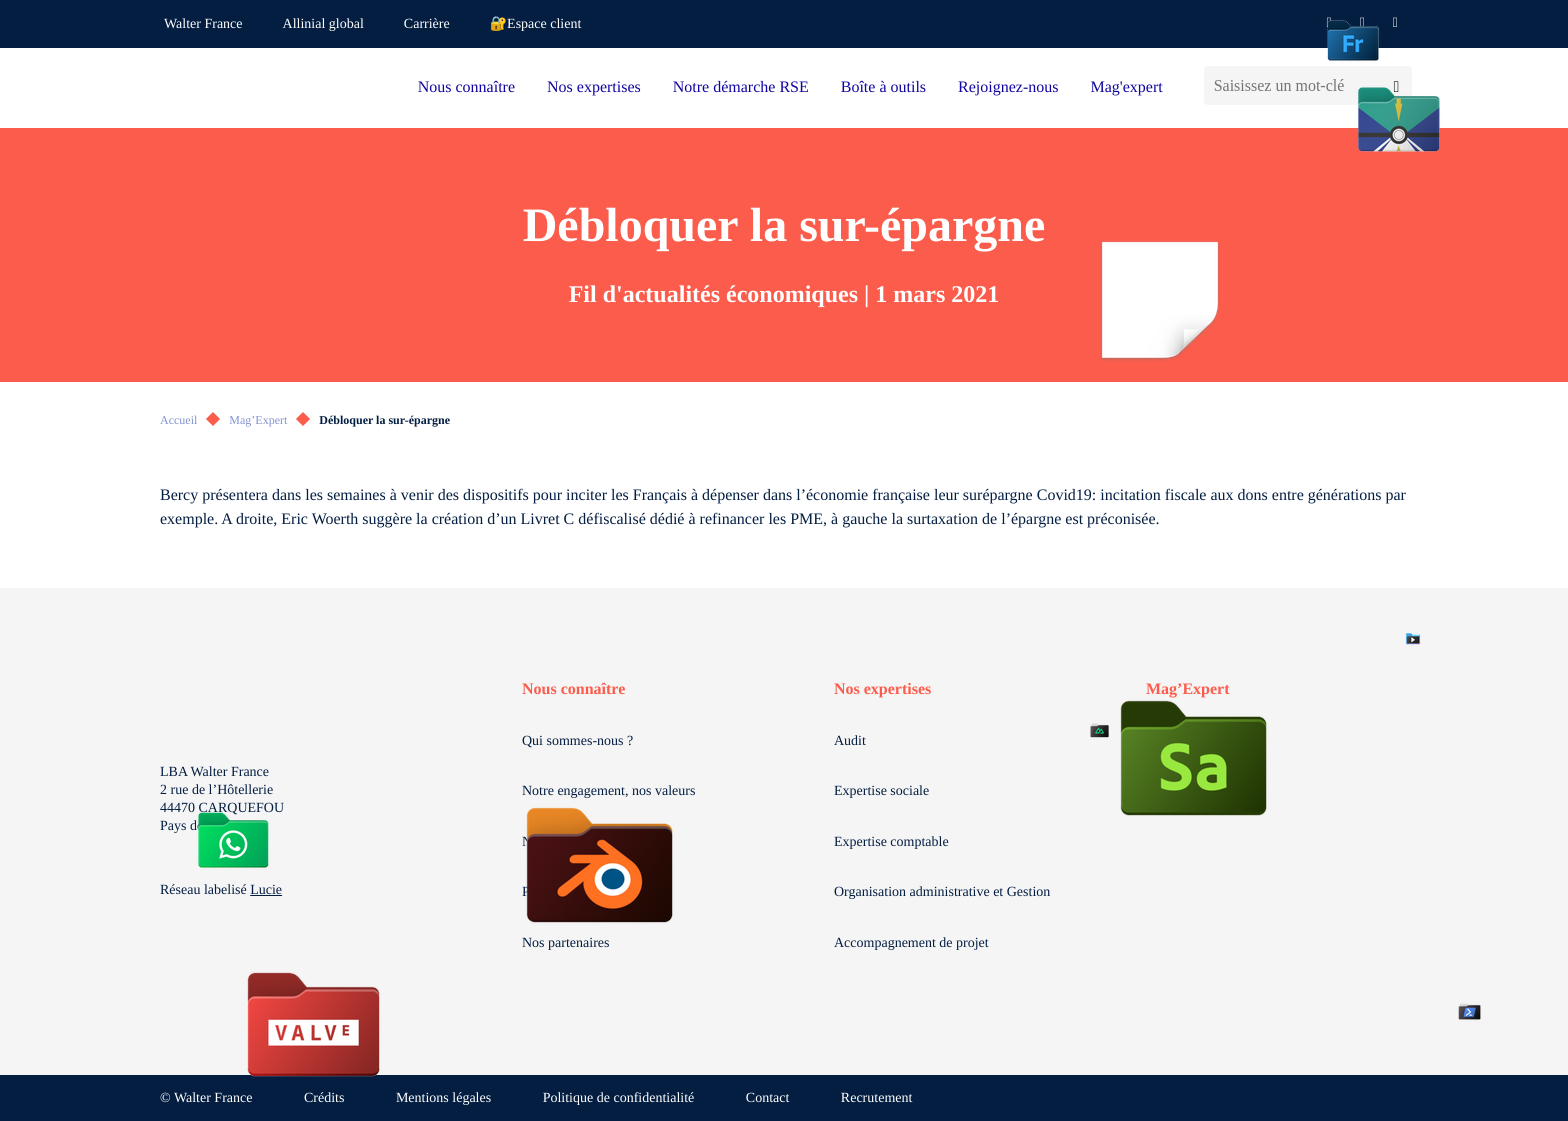 This screenshot has height=1121, width=1568. I want to click on unknown or unrecognized clipping file type, so click(1160, 303).